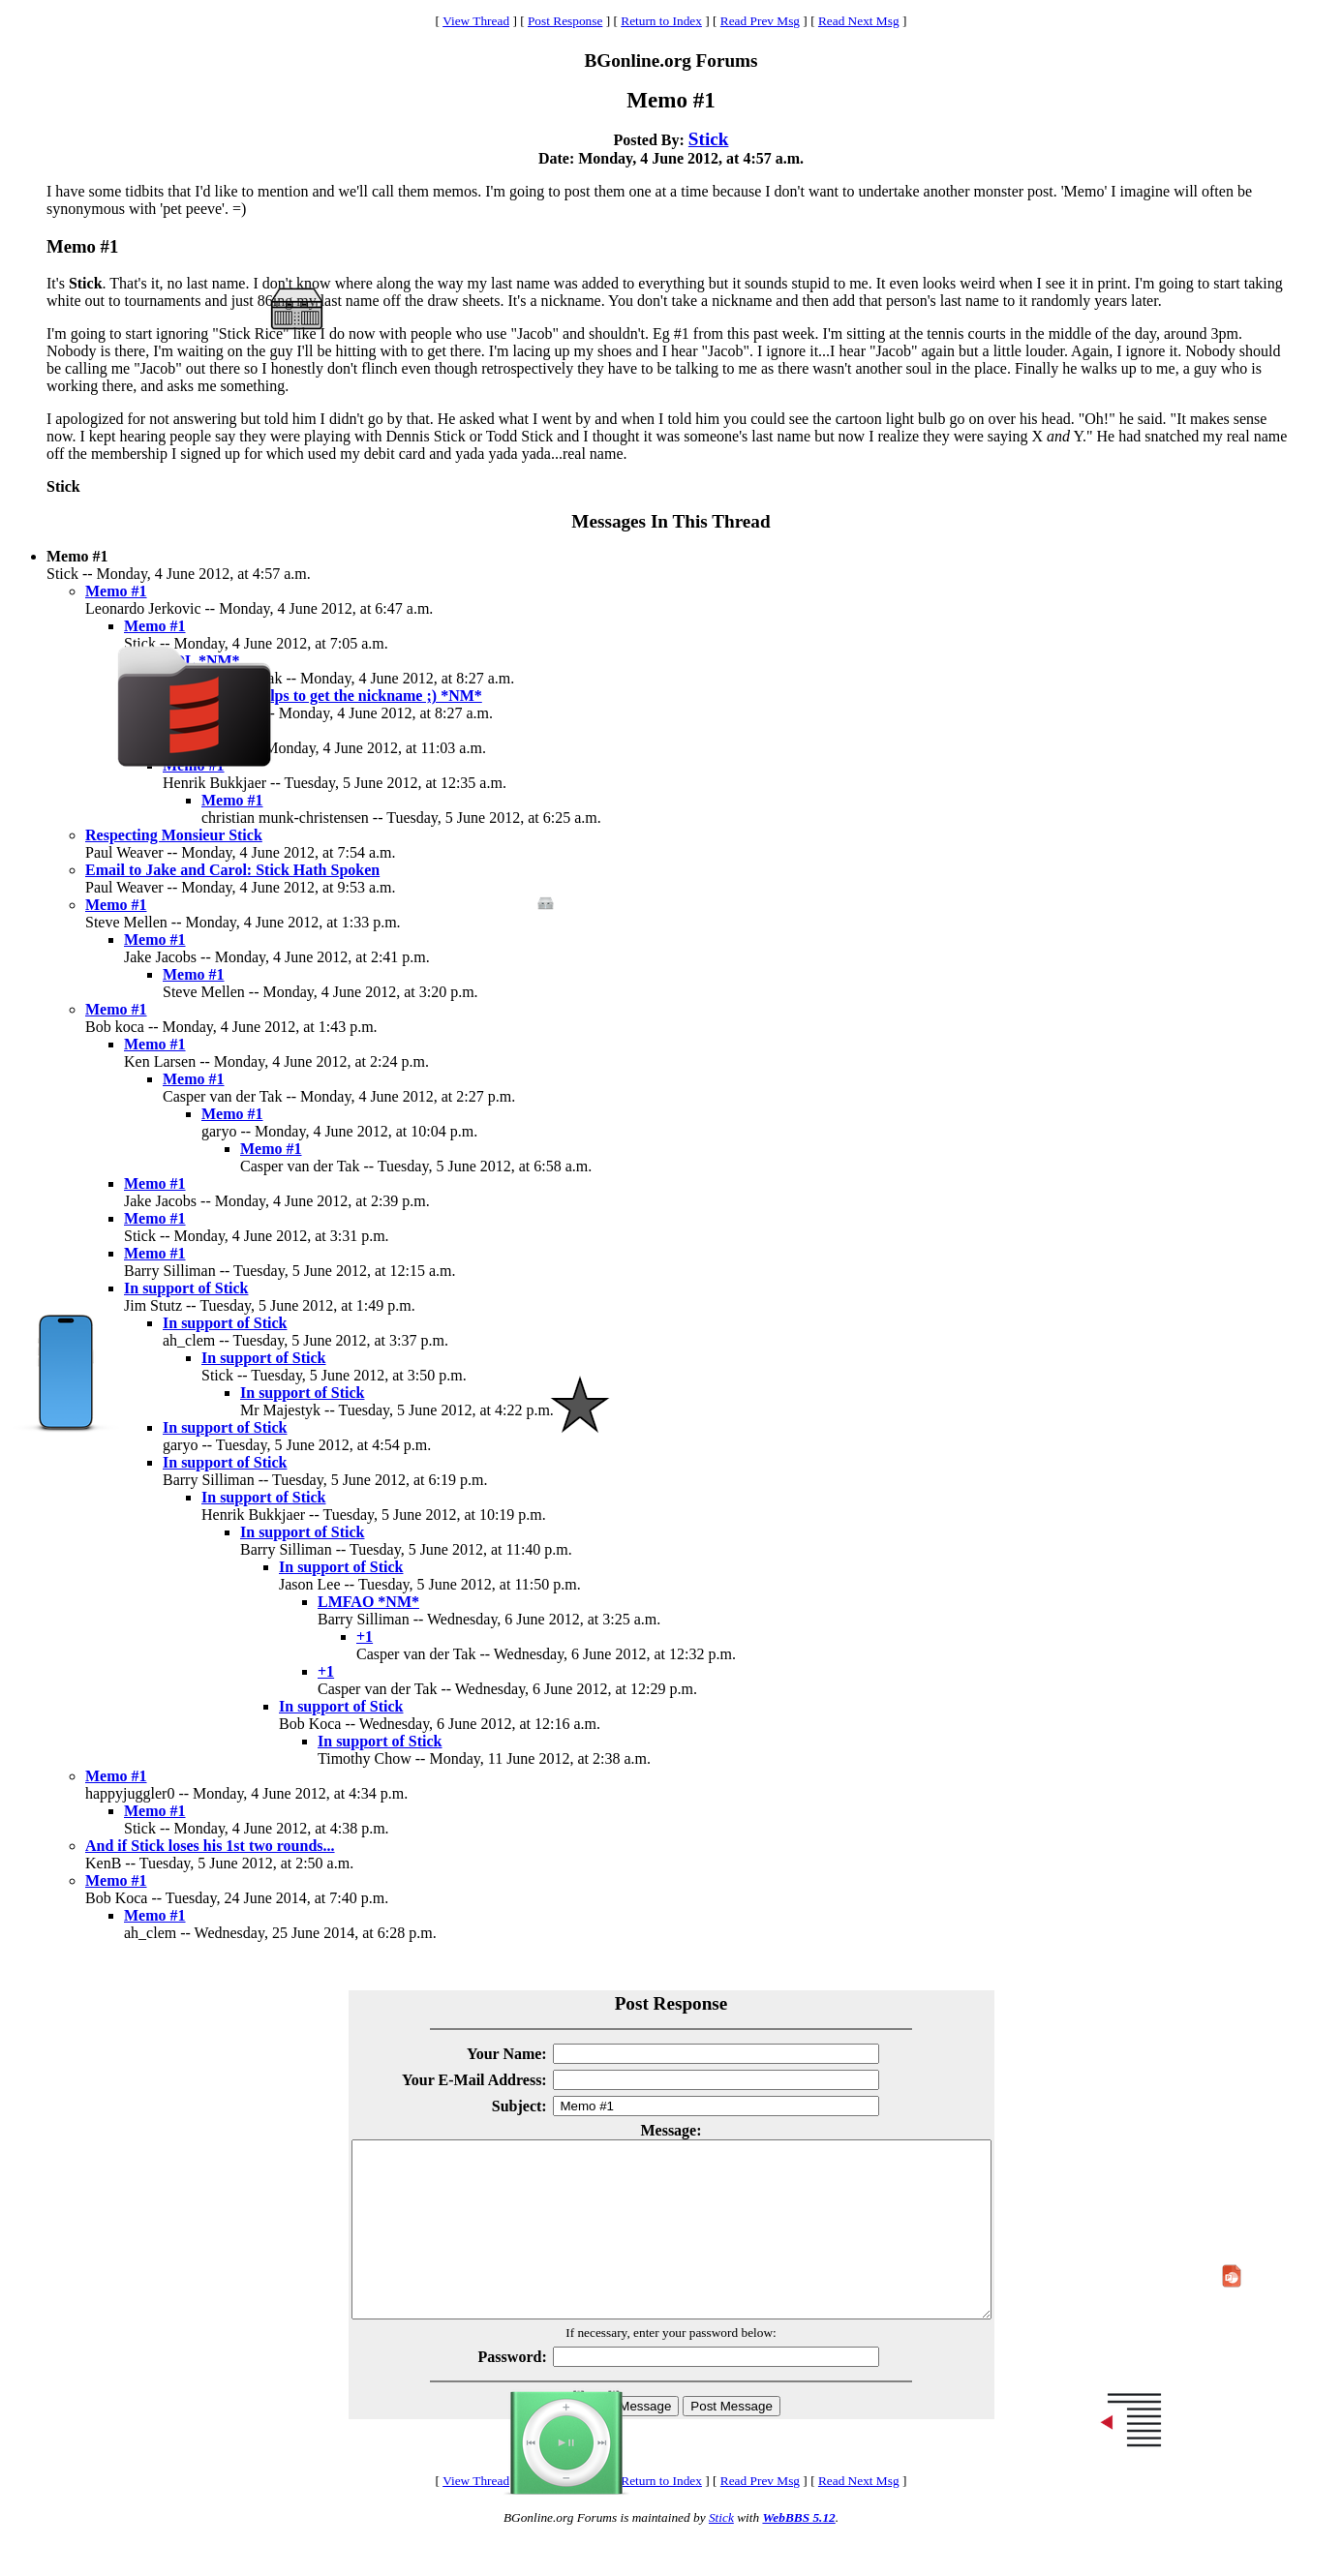 This screenshot has width=1342, height=2576. Describe the element at coordinates (66, 1374) in the screenshot. I see `manage connected iPhone device` at that location.